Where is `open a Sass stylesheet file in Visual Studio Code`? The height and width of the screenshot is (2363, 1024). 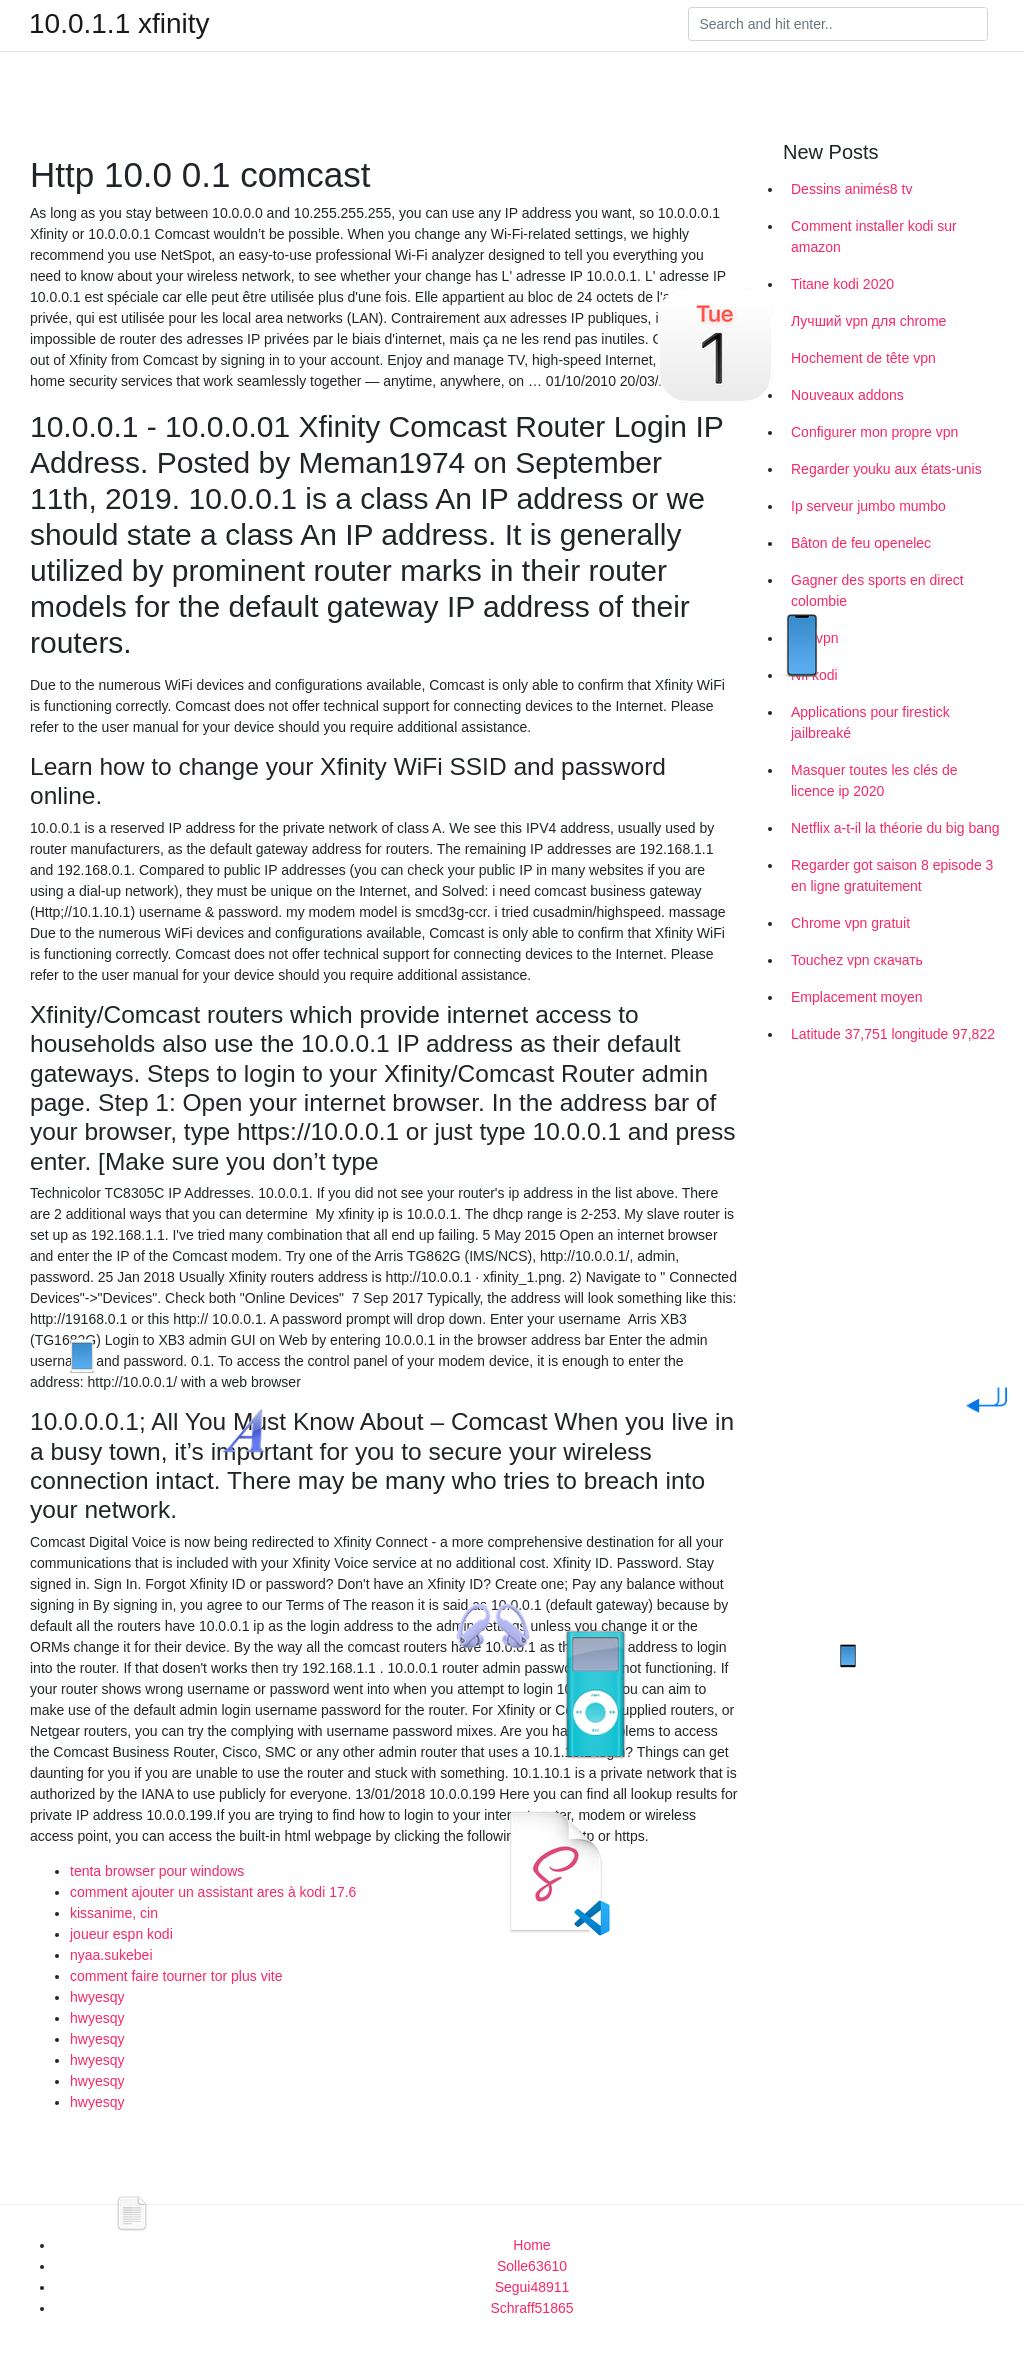
open a Sass stylesheet file in Visual Studio Code is located at coordinates (556, 1874).